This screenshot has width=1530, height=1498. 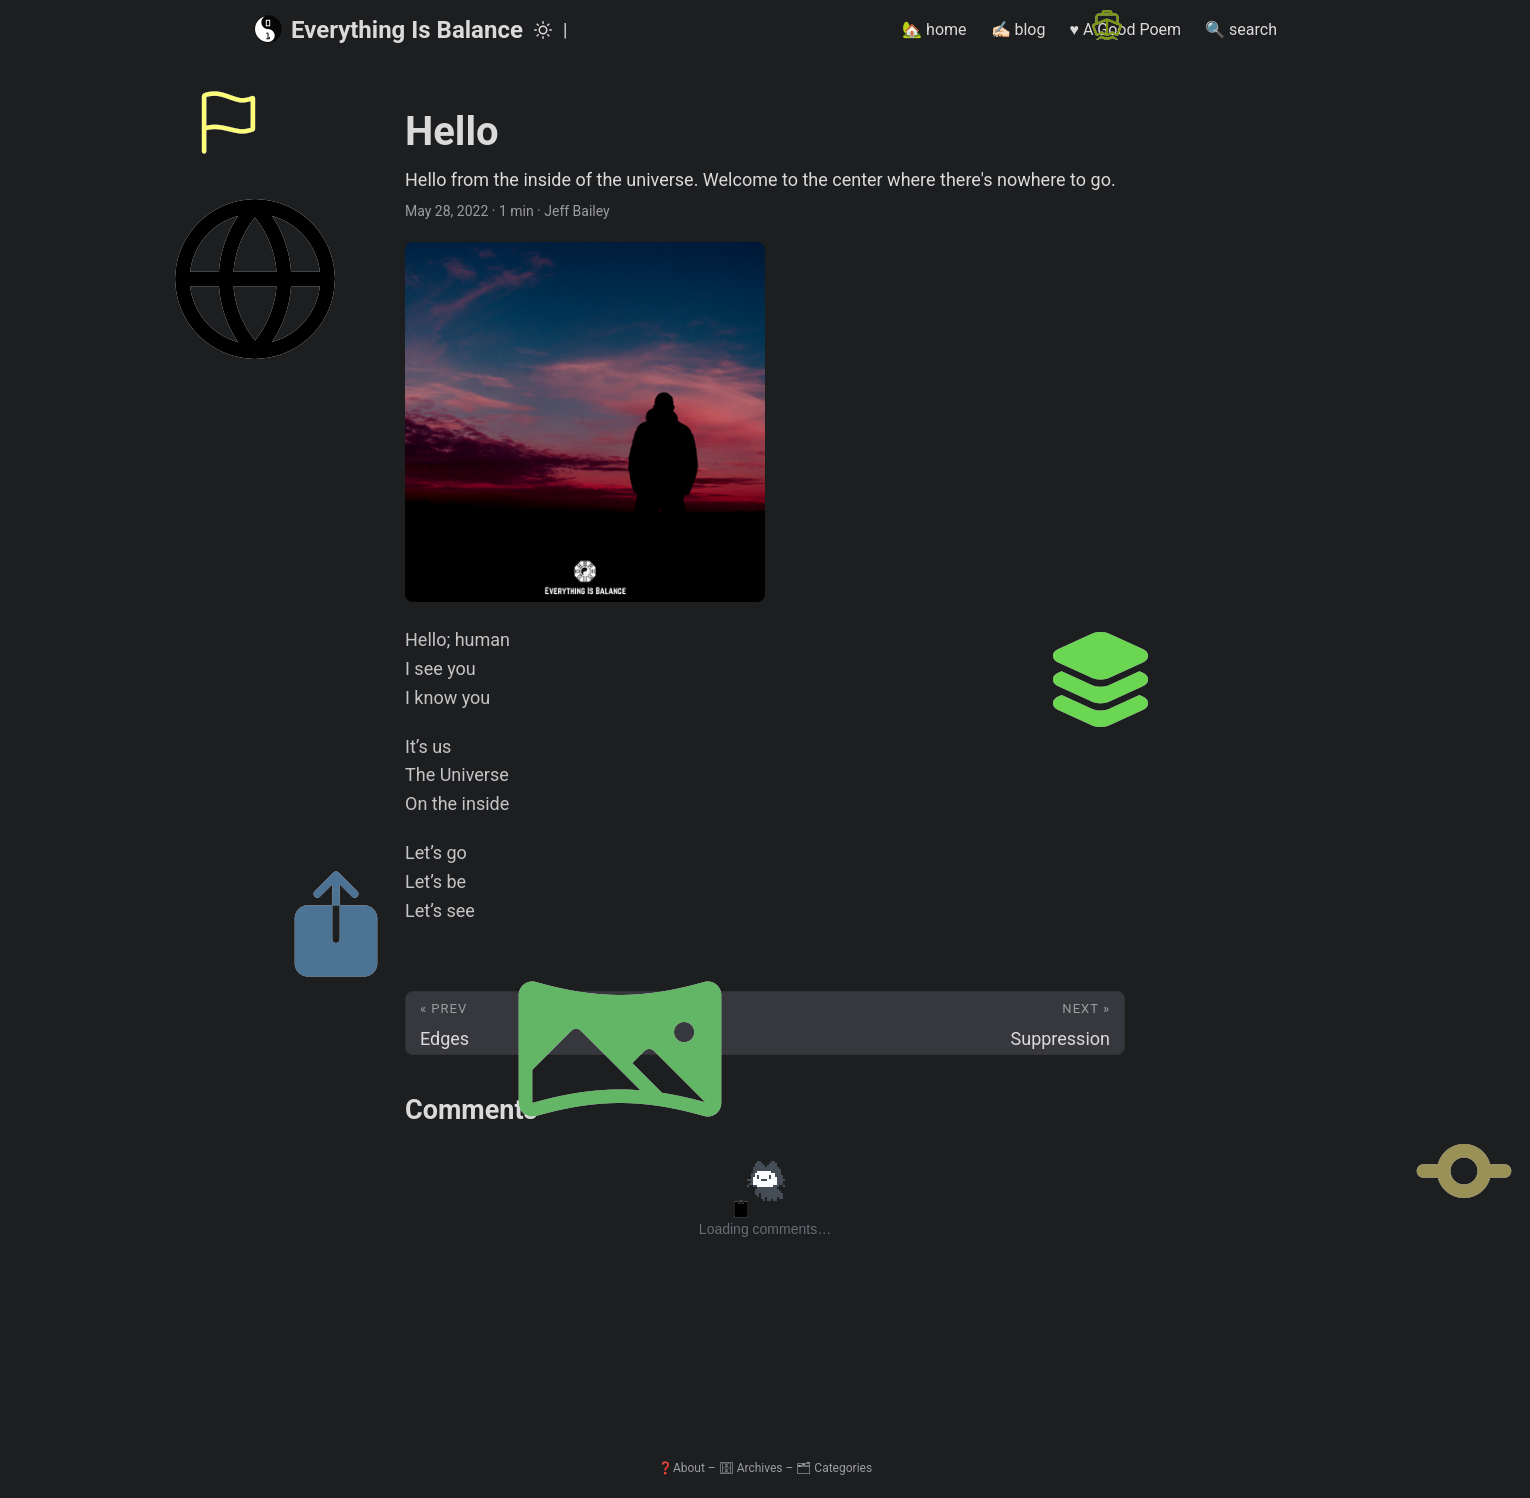 I want to click on view or manage layers, so click(x=1100, y=679).